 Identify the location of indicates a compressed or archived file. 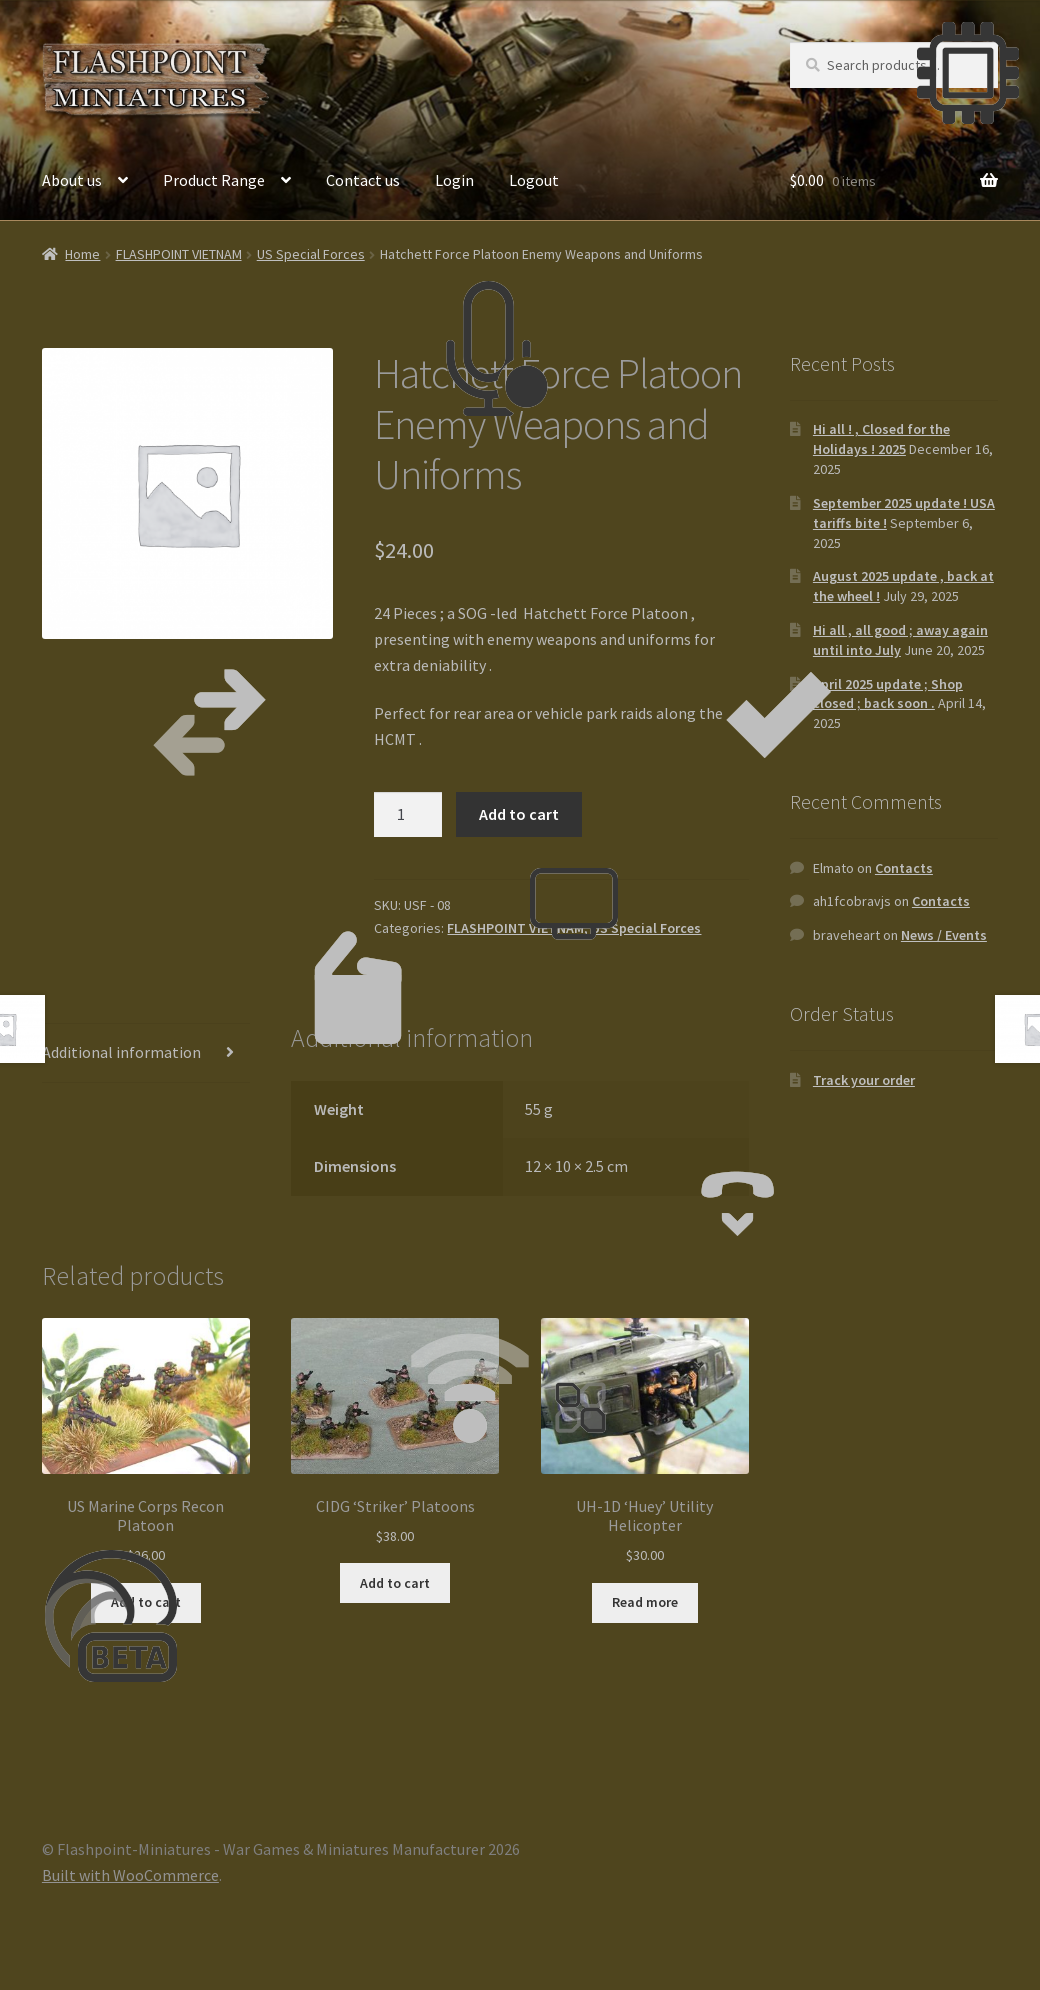
(358, 975).